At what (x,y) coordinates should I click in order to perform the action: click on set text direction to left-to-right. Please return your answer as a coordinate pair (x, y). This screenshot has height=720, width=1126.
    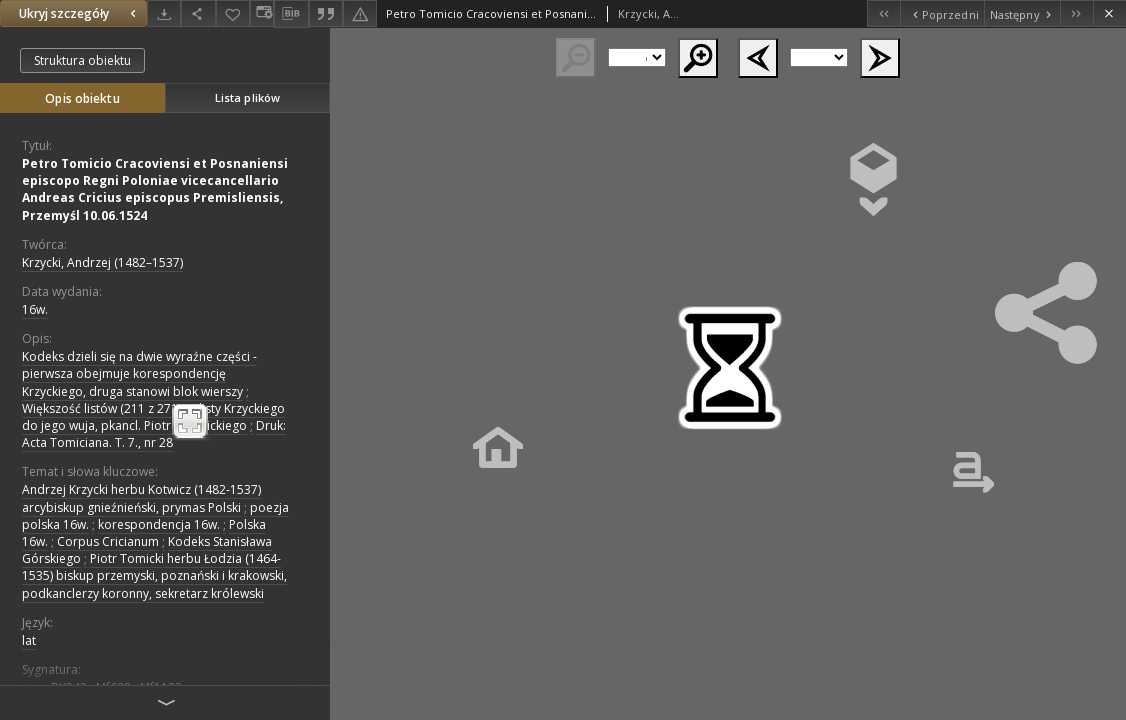
    Looking at the image, I should click on (972, 473).